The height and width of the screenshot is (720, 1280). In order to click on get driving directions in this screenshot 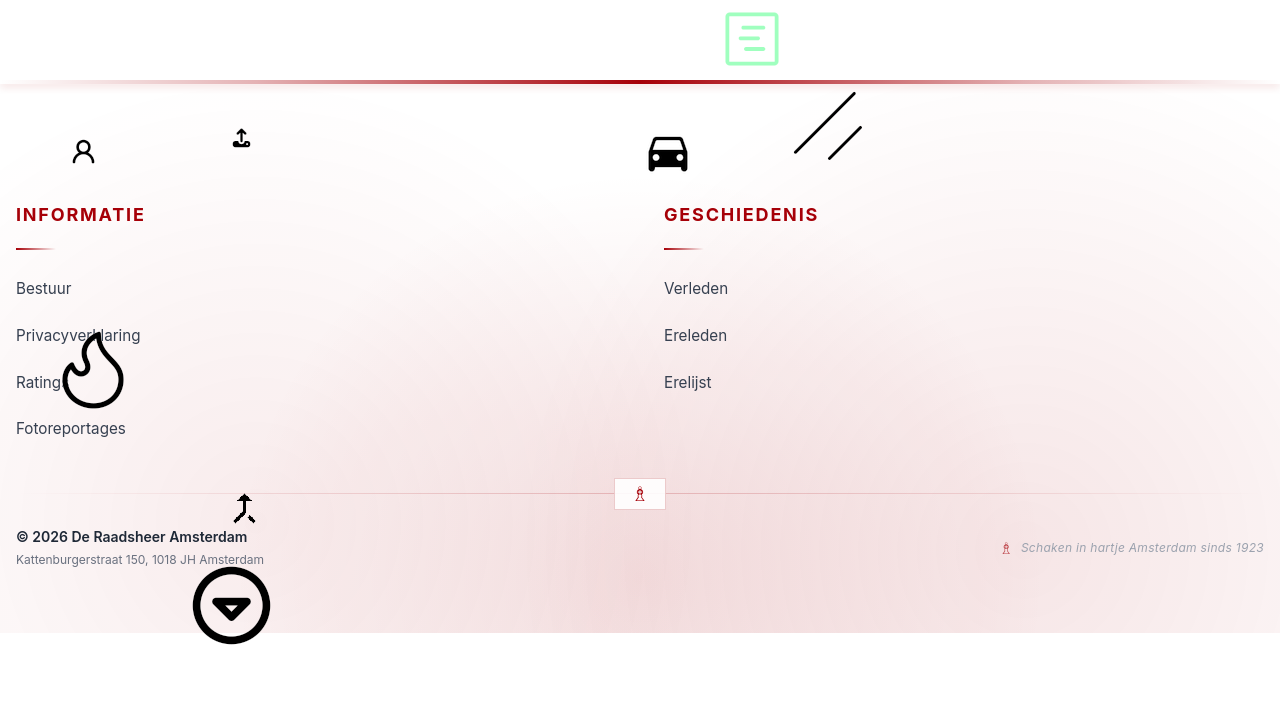, I will do `click(668, 152)`.